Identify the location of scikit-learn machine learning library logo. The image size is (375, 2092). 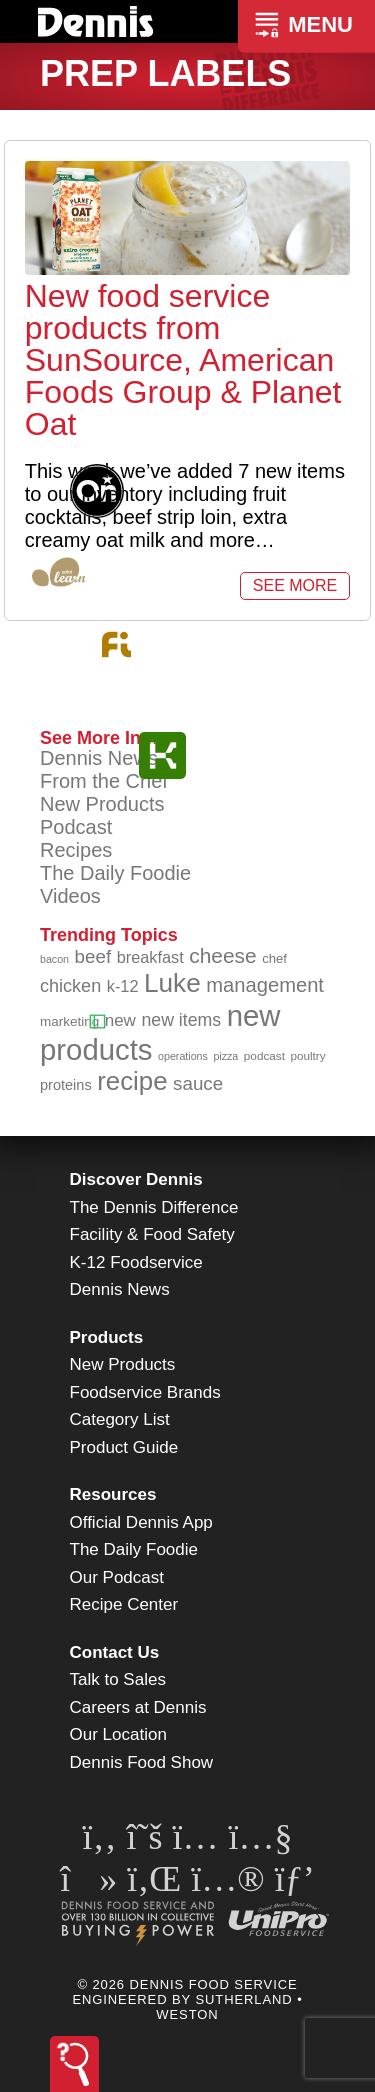
(59, 572).